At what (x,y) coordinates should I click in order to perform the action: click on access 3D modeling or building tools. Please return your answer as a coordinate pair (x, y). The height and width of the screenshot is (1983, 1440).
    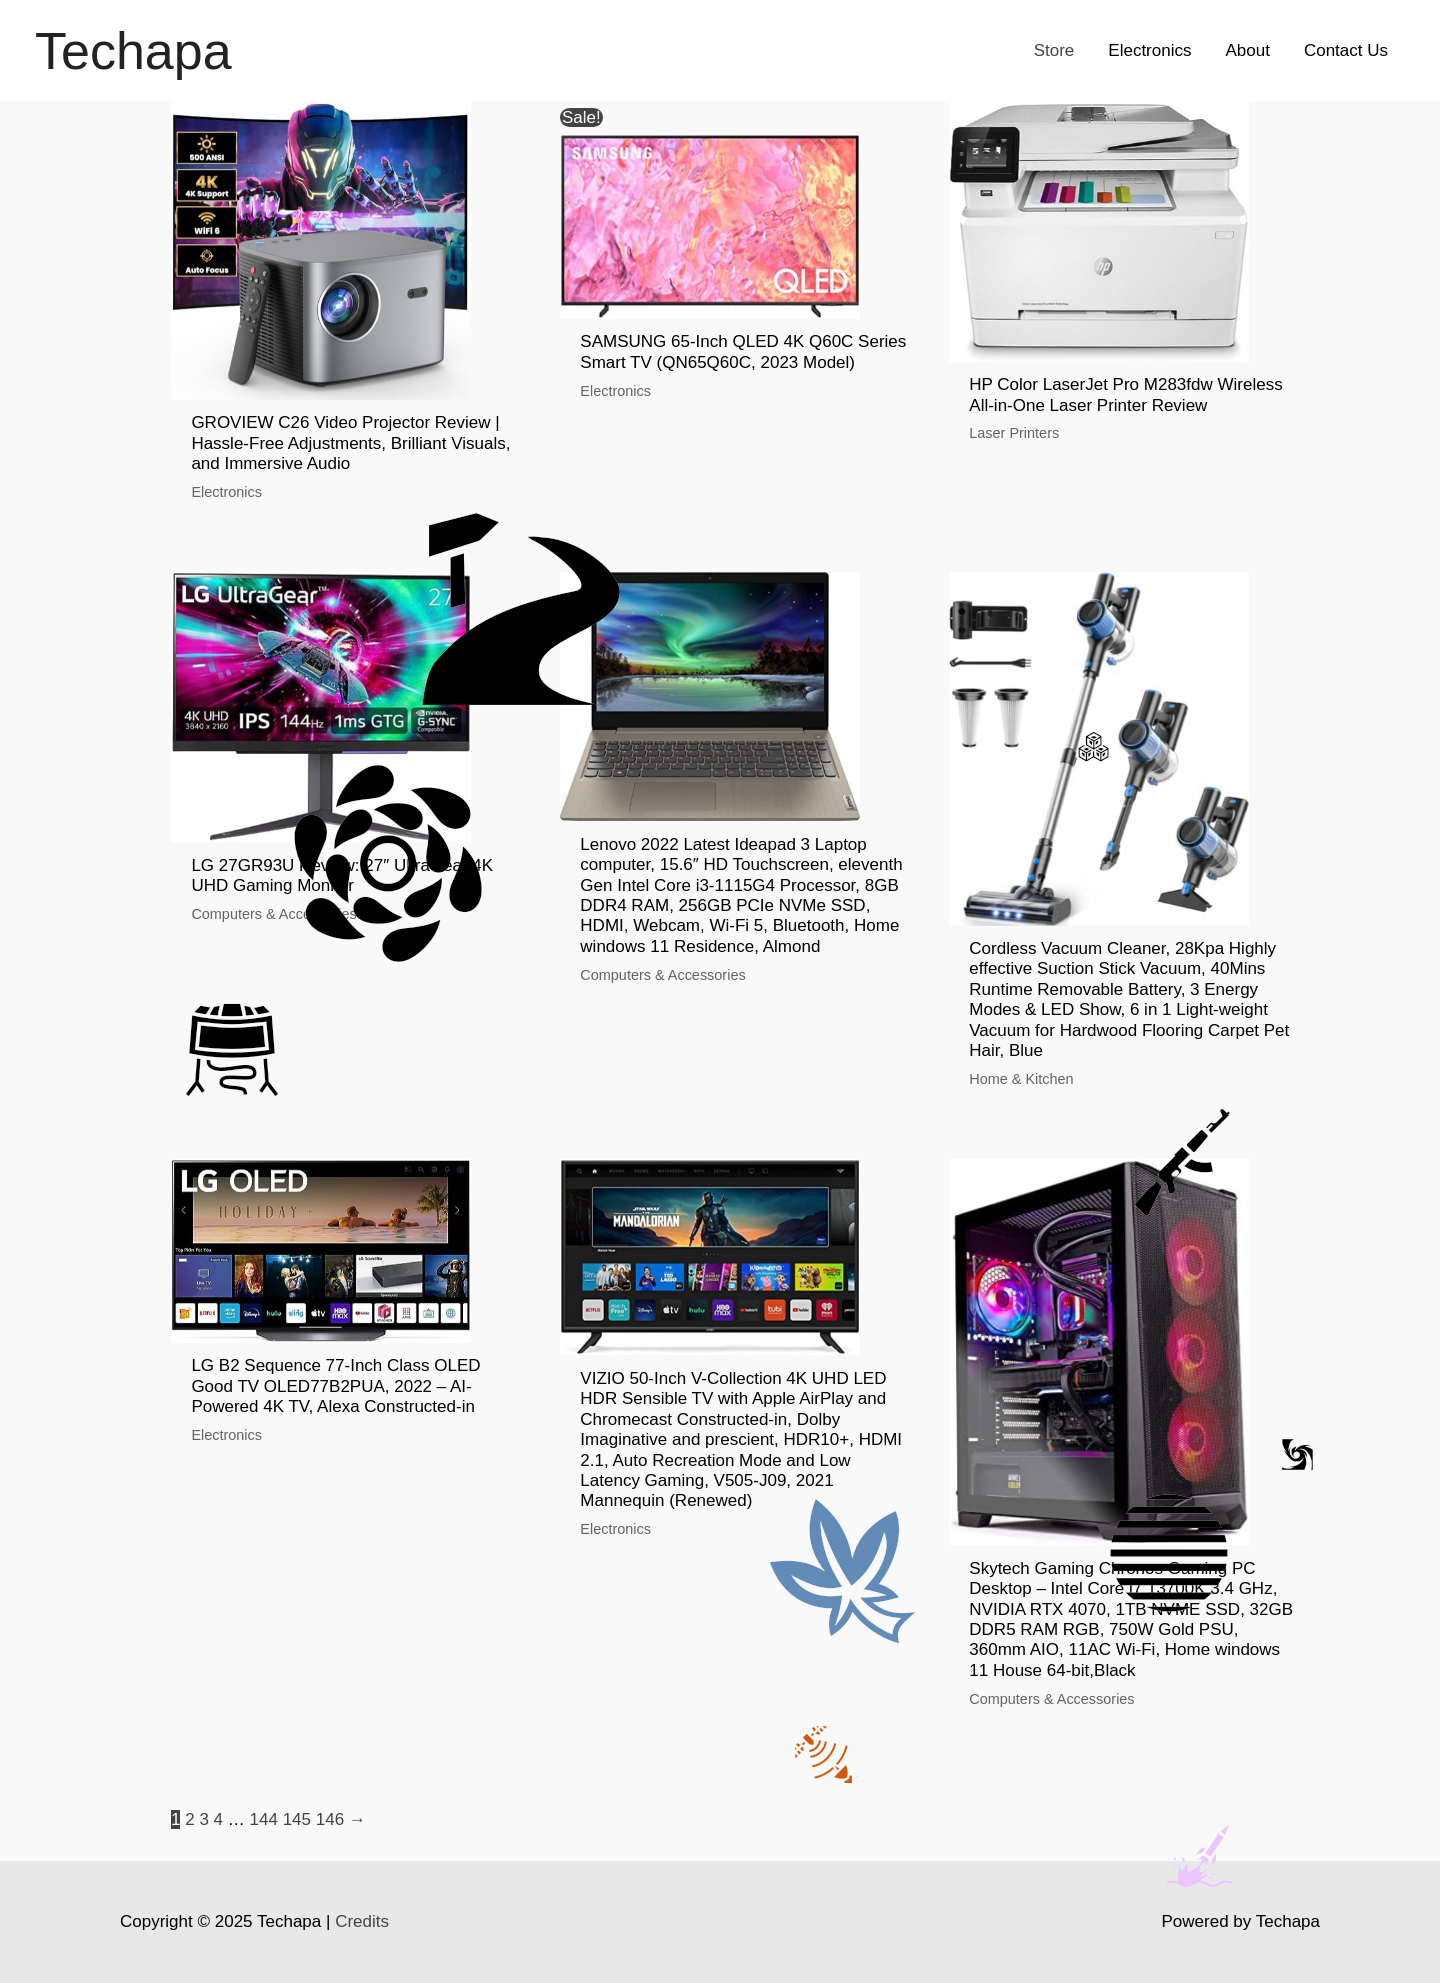
    Looking at the image, I should click on (1093, 746).